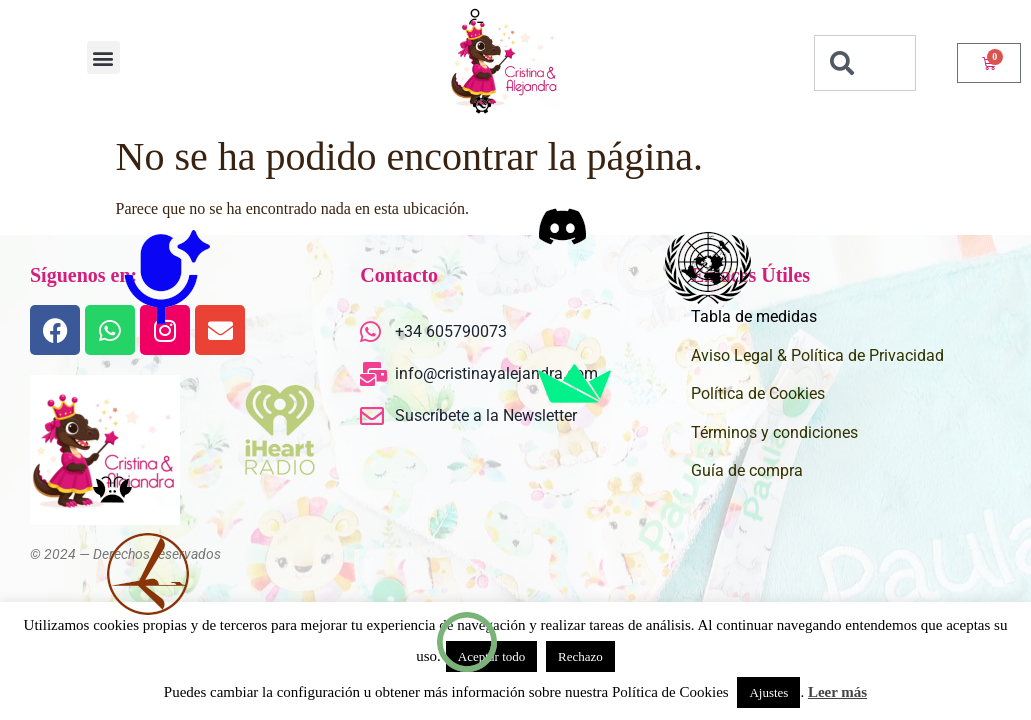  What do you see at coordinates (482, 105) in the screenshot?
I see `open Google Earth Engine` at bounding box center [482, 105].